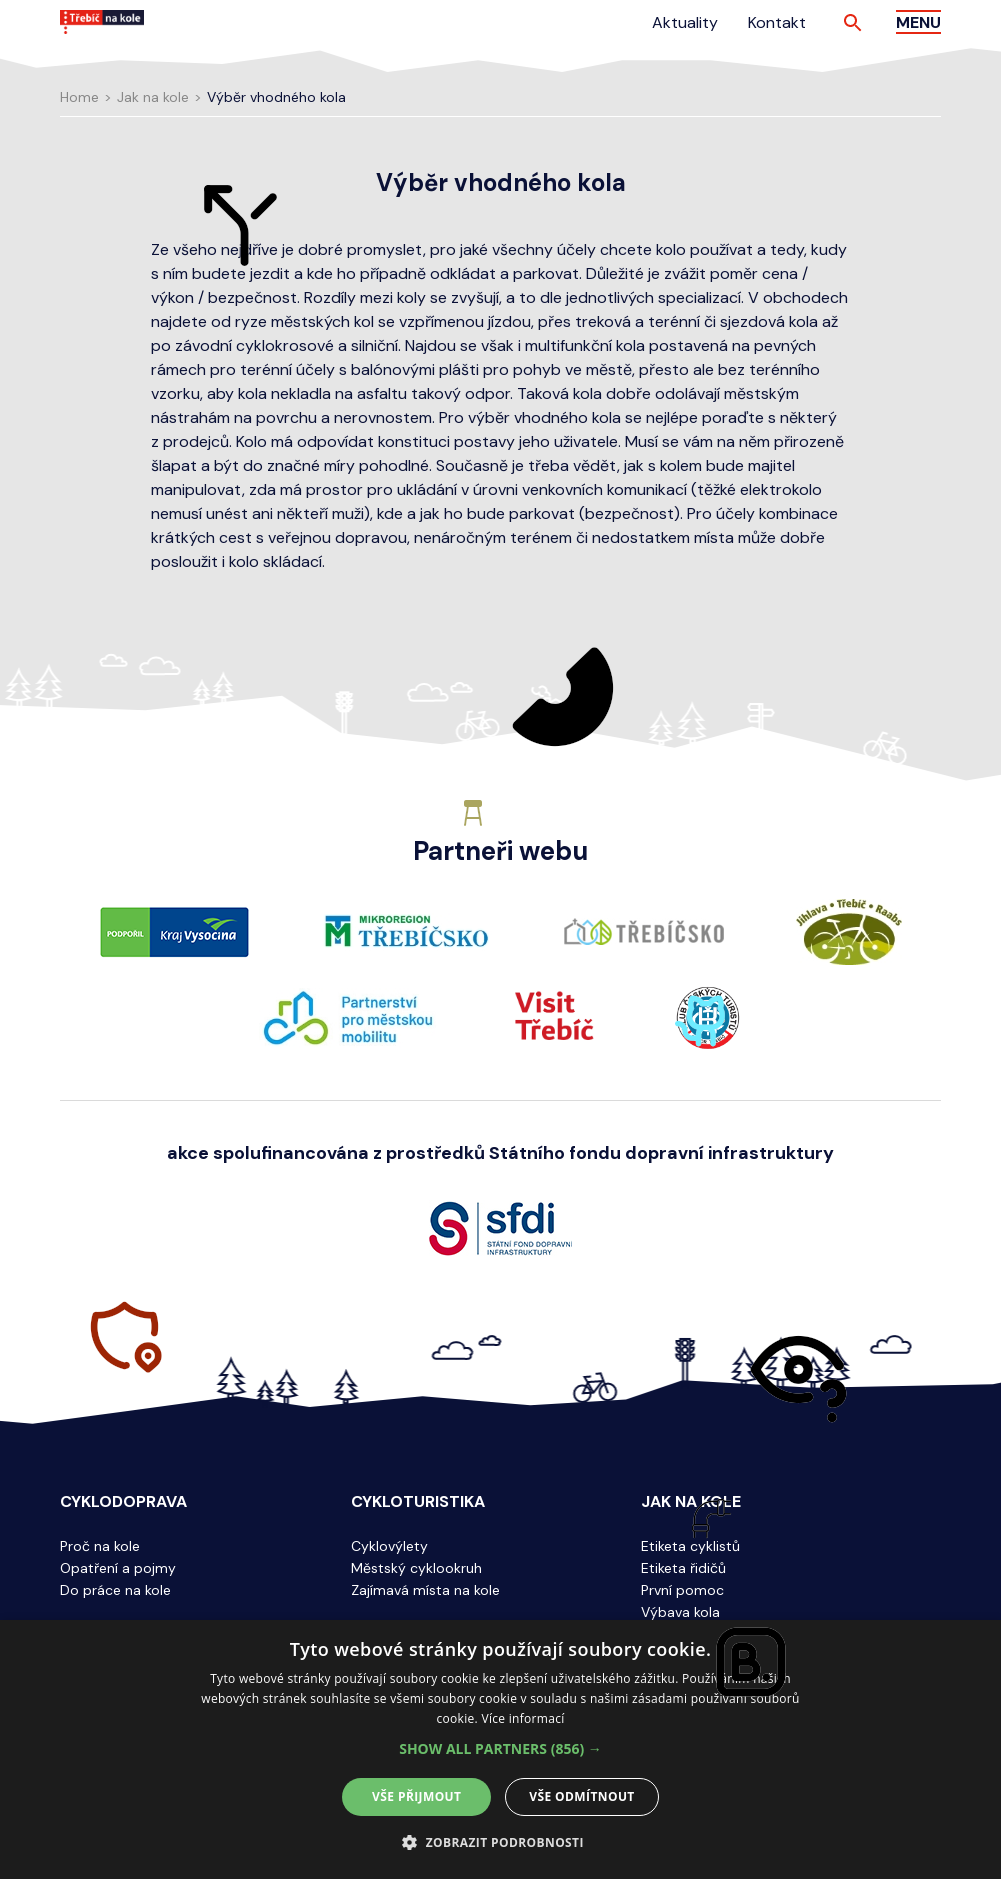  Describe the element at coordinates (710, 1517) in the screenshot. I see `plumbing or pipeline connection indicator` at that location.